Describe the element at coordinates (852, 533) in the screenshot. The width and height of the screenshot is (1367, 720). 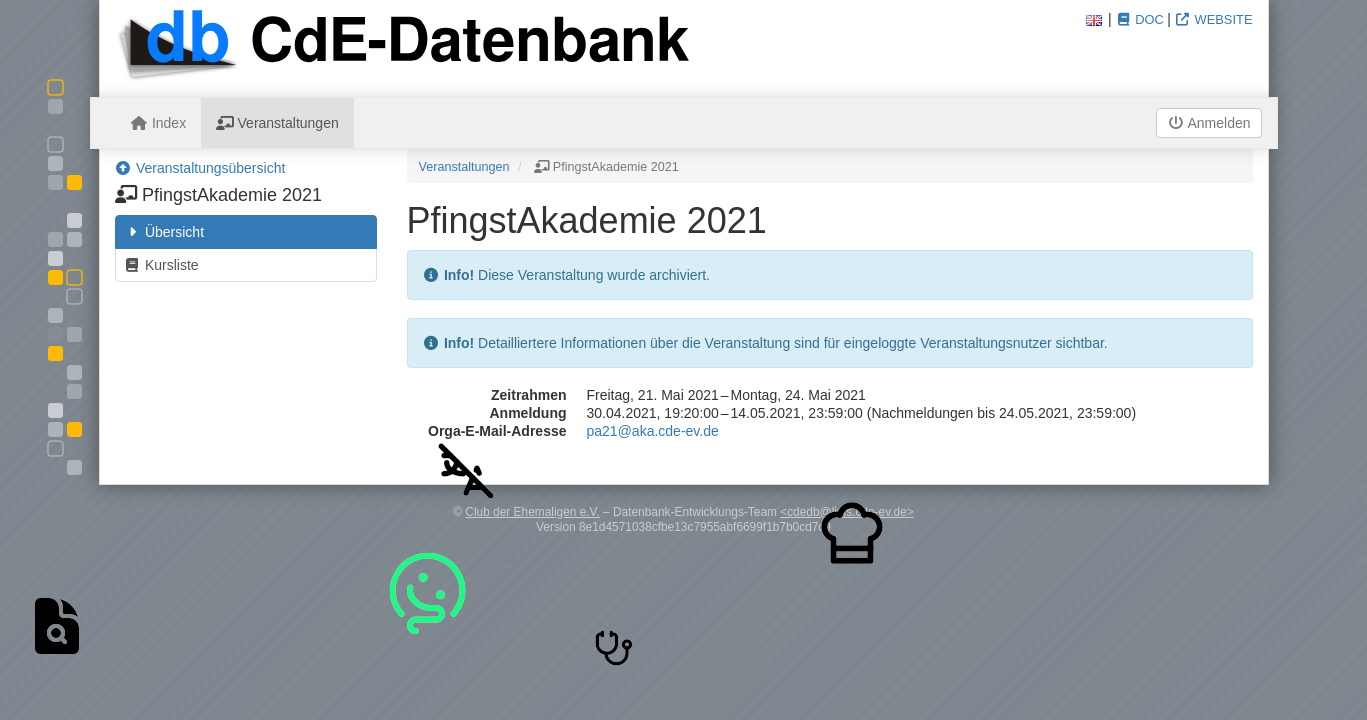
I see `access cooking or recipe features` at that location.